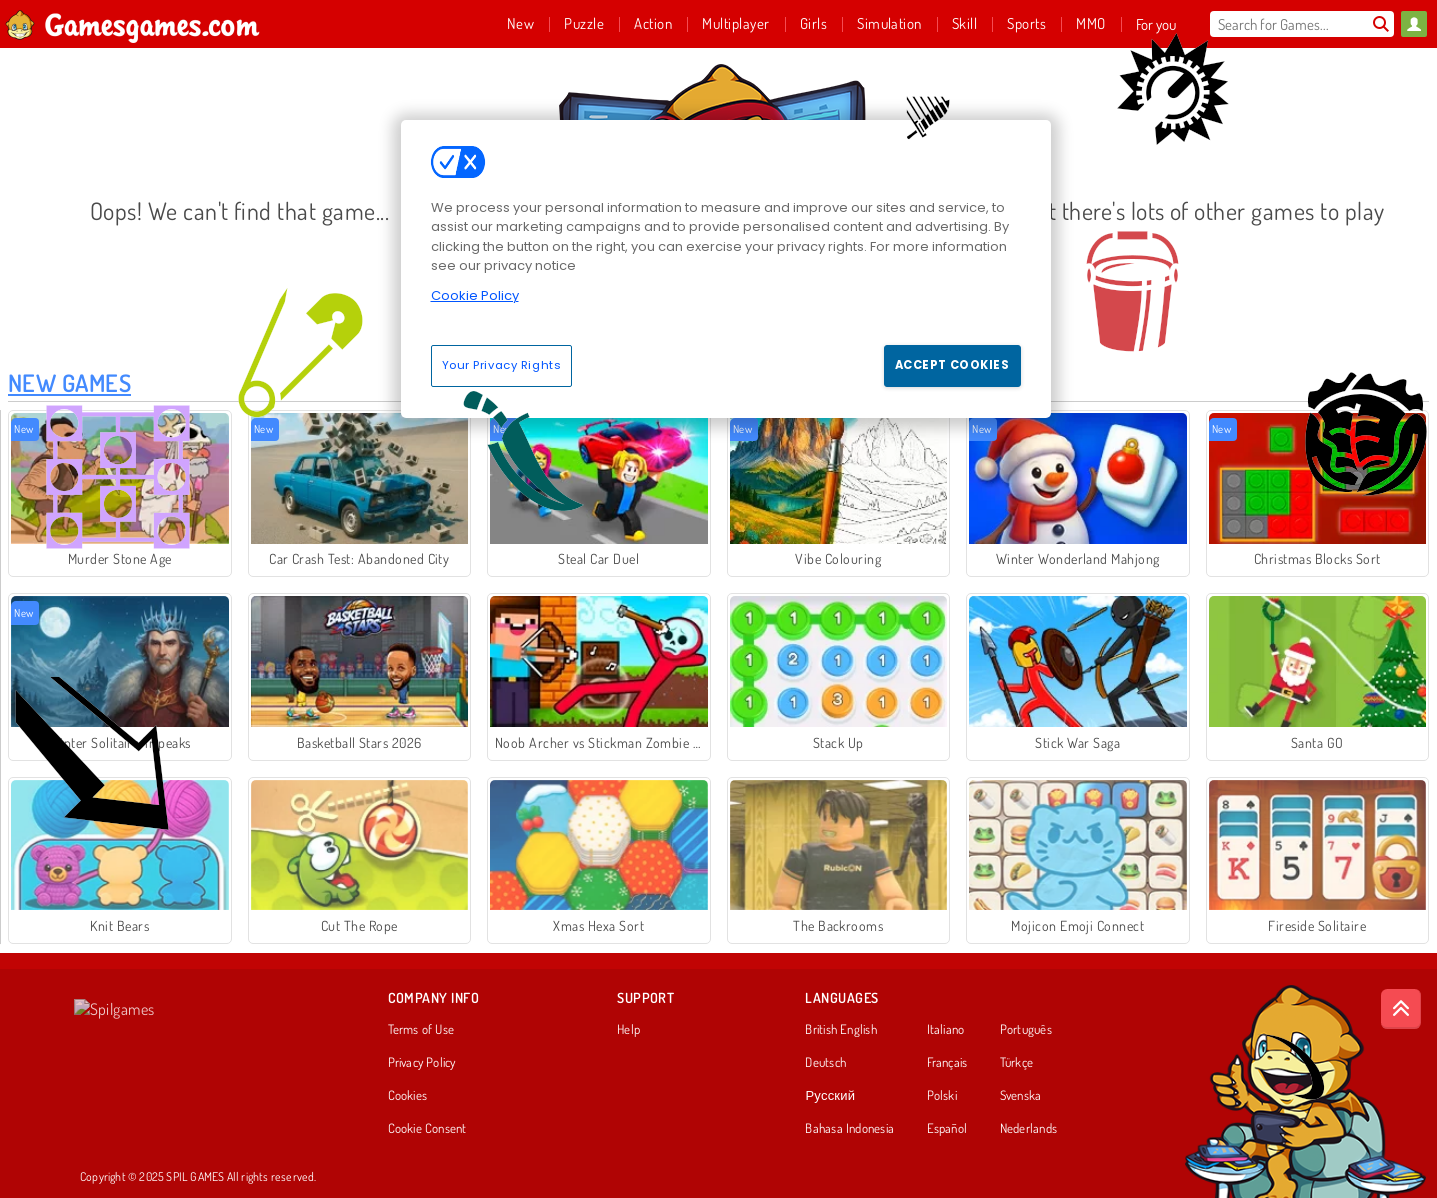 The height and width of the screenshot is (1198, 1437). What do you see at coordinates (1290, 1067) in the screenshot?
I see `perform a quick attack or slash action` at bounding box center [1290, 1067].